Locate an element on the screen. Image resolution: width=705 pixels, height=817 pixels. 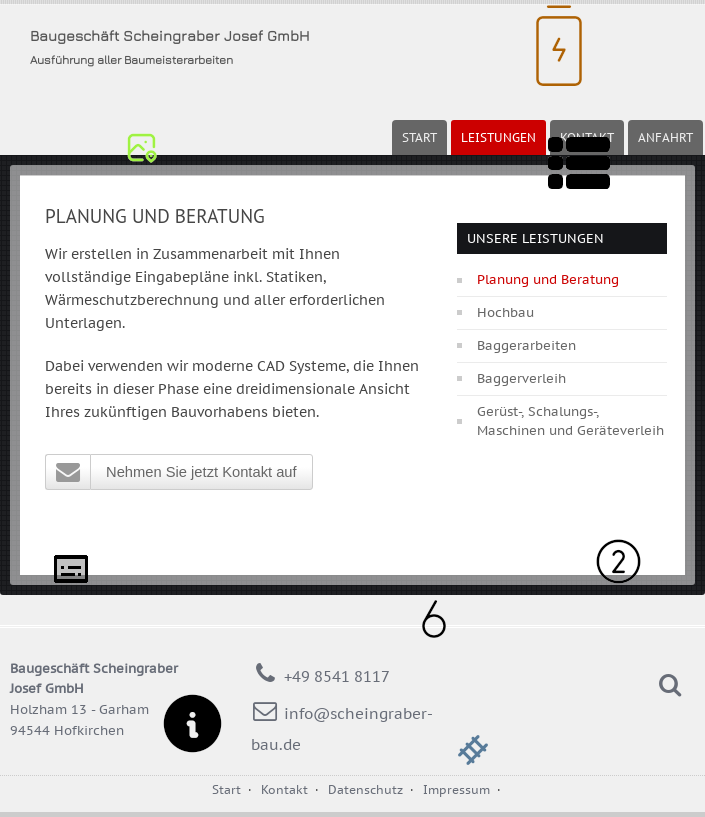
indicates device is currently charging is located at coordinates (559, 47).